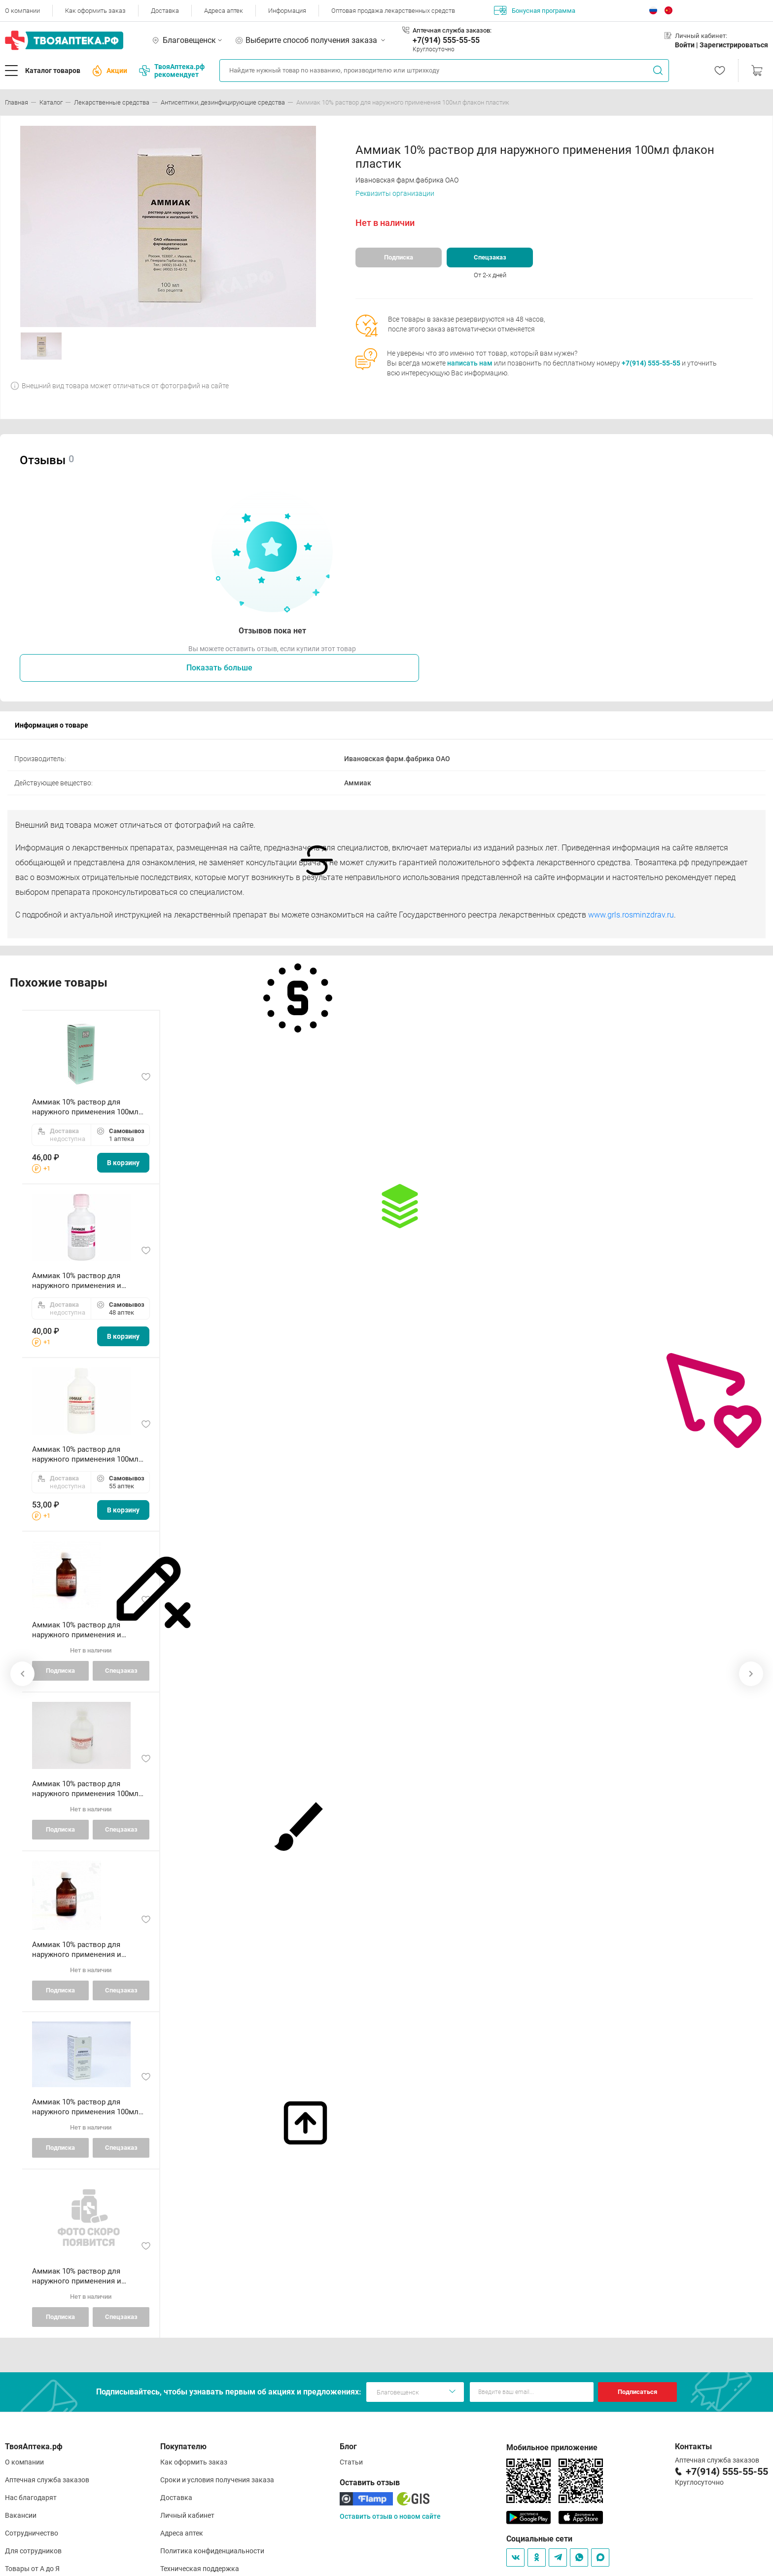 The height and width of the screenshot is (2576, 773). Describe the element at coordinates (709, 1396) in the screenshot. I see `add to favorites with cursor selection` at that location.